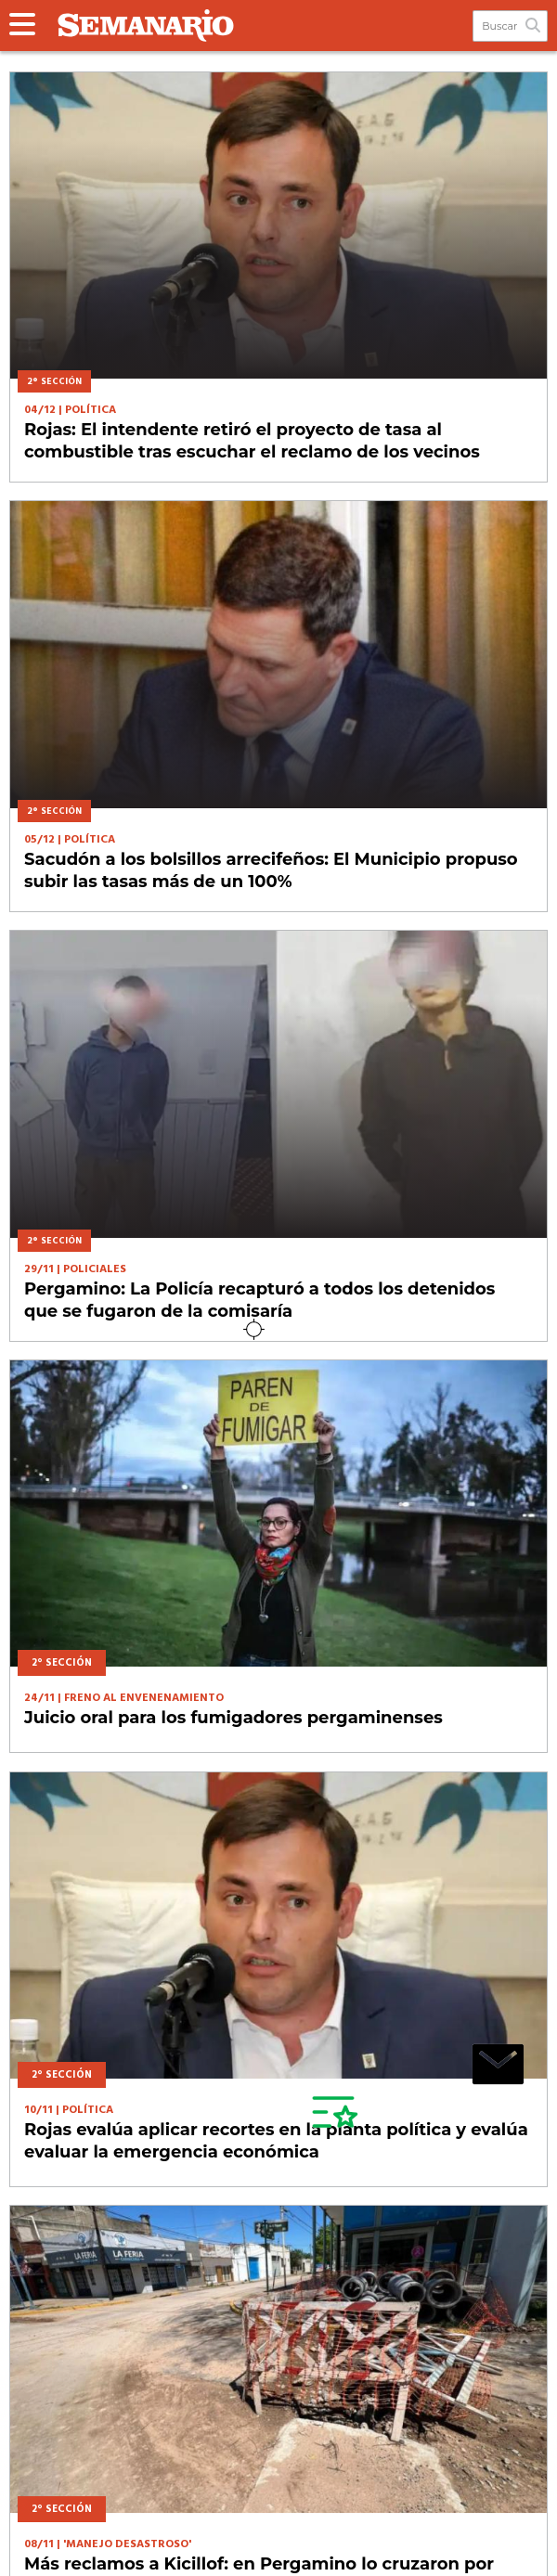 The height and width of the screenshot is (2576, 557). Describe the element at coordinates (498, 2064) in the screenshot. I see `open your email inbox` at that location.